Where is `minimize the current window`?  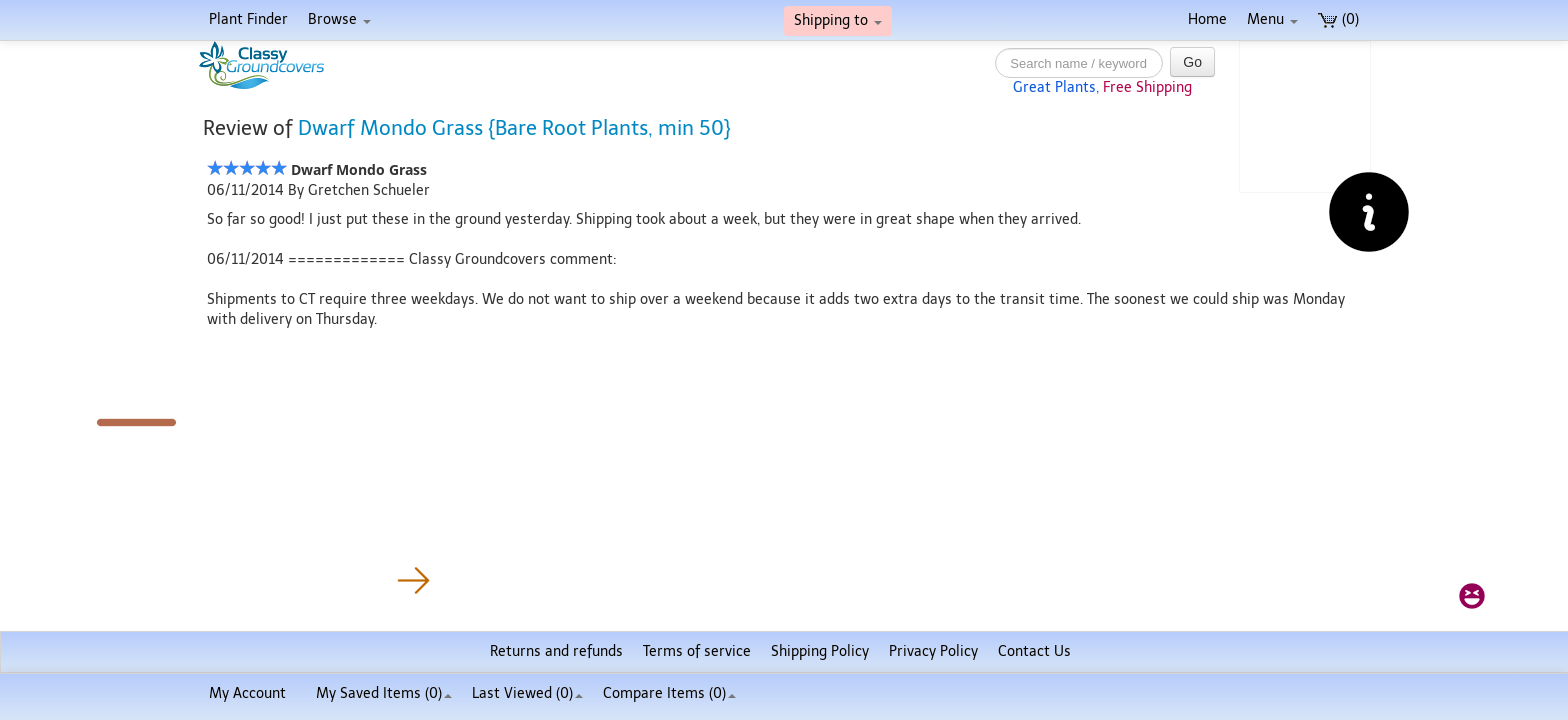 minimize the current window is located at coordinates (136, 396).